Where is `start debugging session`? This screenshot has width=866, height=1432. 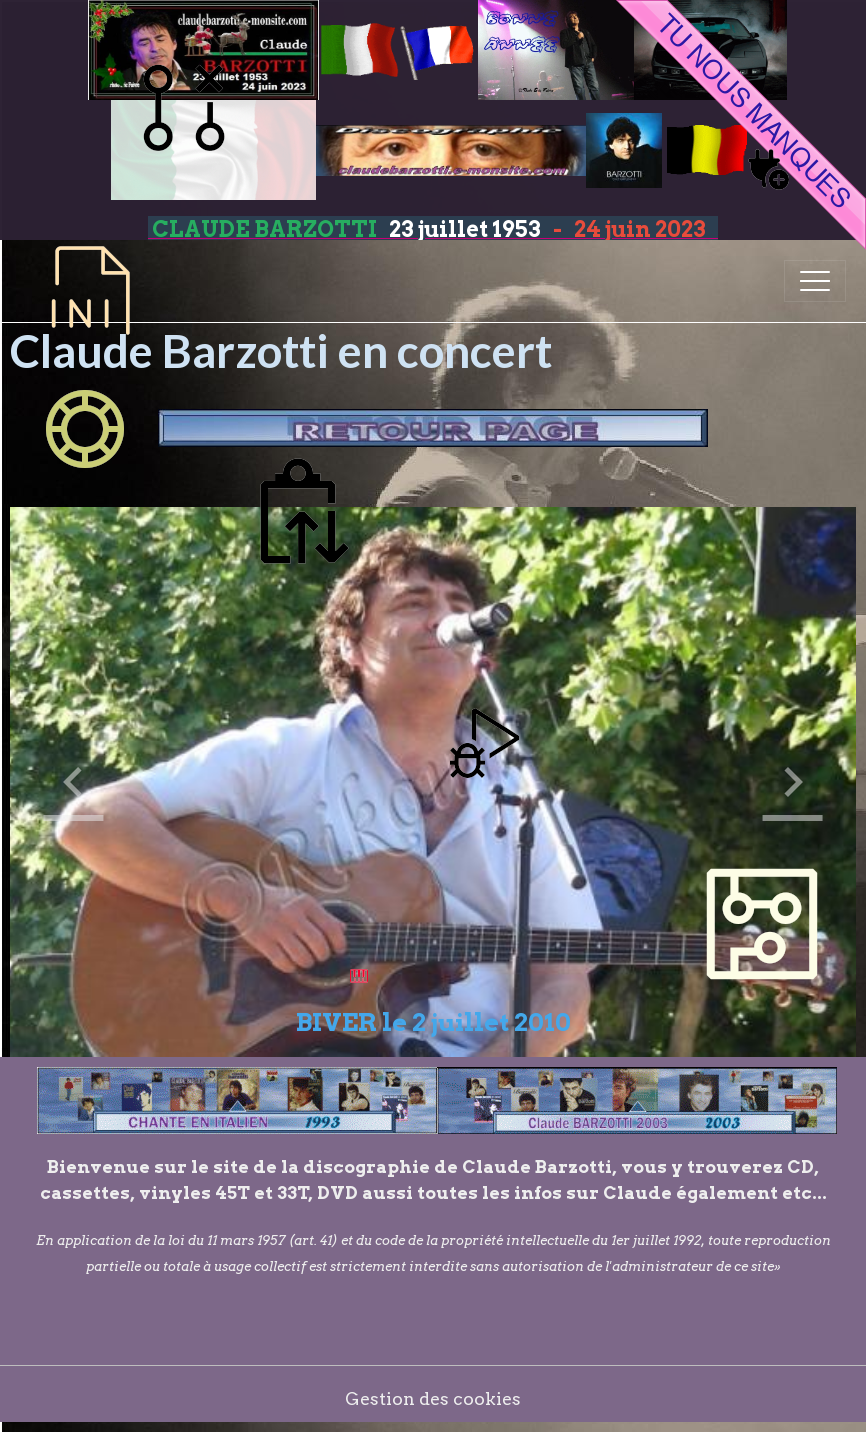 start debugging session is located at coordinates (485, 743).